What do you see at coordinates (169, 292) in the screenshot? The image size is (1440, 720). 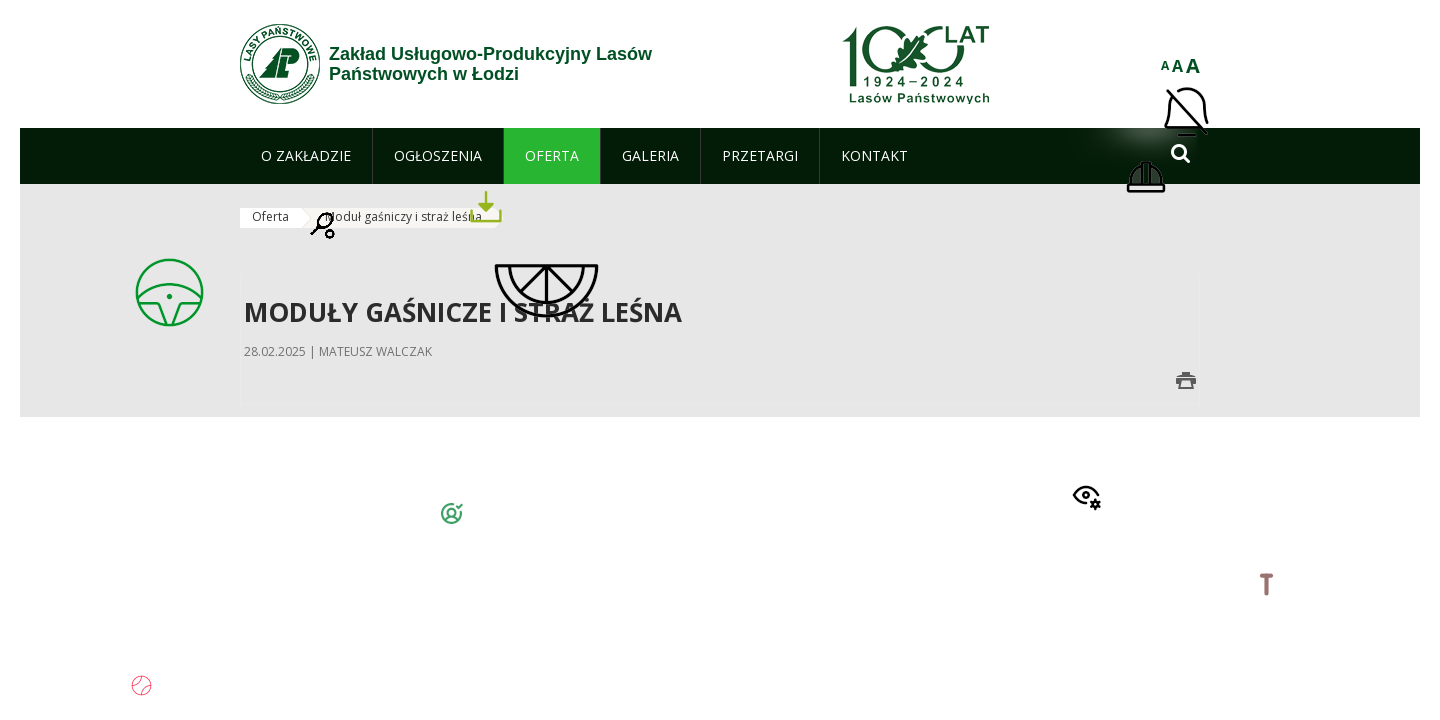 I see `access driving or navigation mode` at bounding box center [169, 292].